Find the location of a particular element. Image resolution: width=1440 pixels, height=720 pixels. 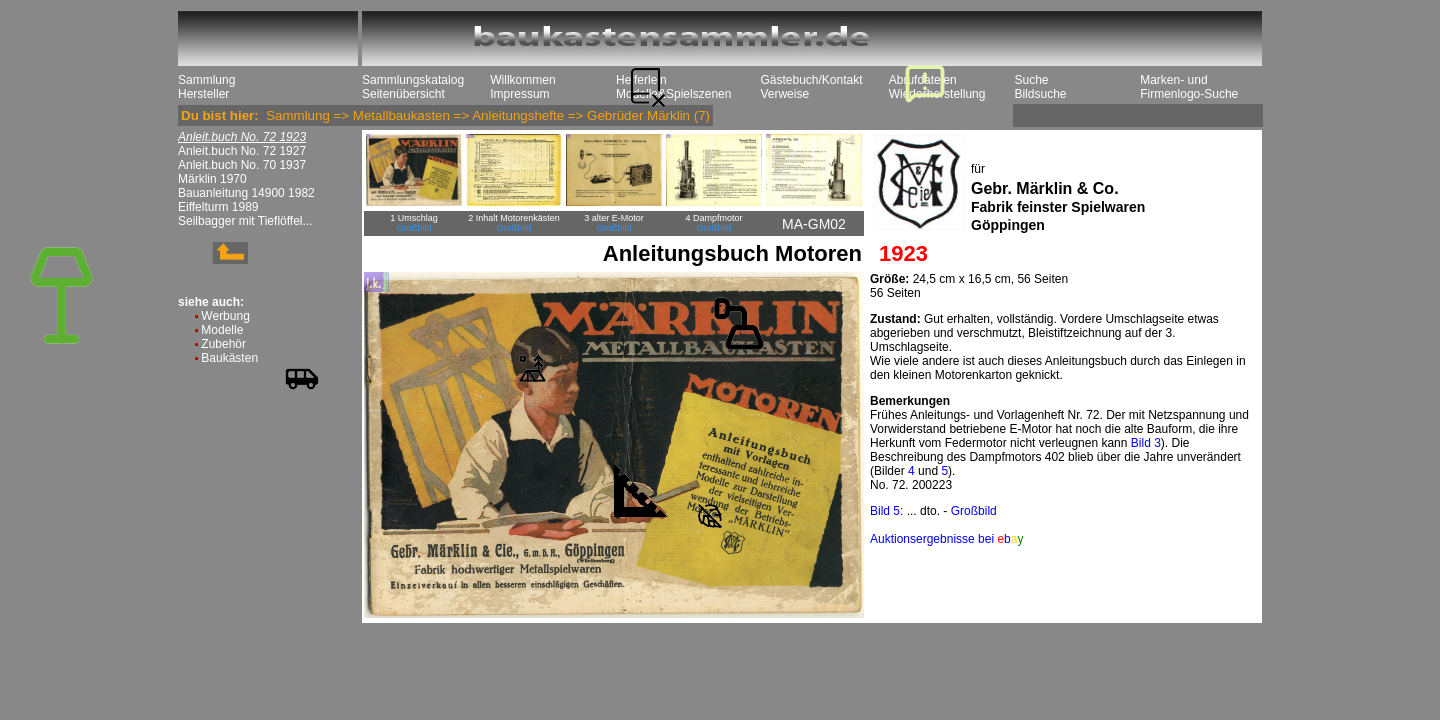

access airport shuttle services is located at coordinates (302, 379).